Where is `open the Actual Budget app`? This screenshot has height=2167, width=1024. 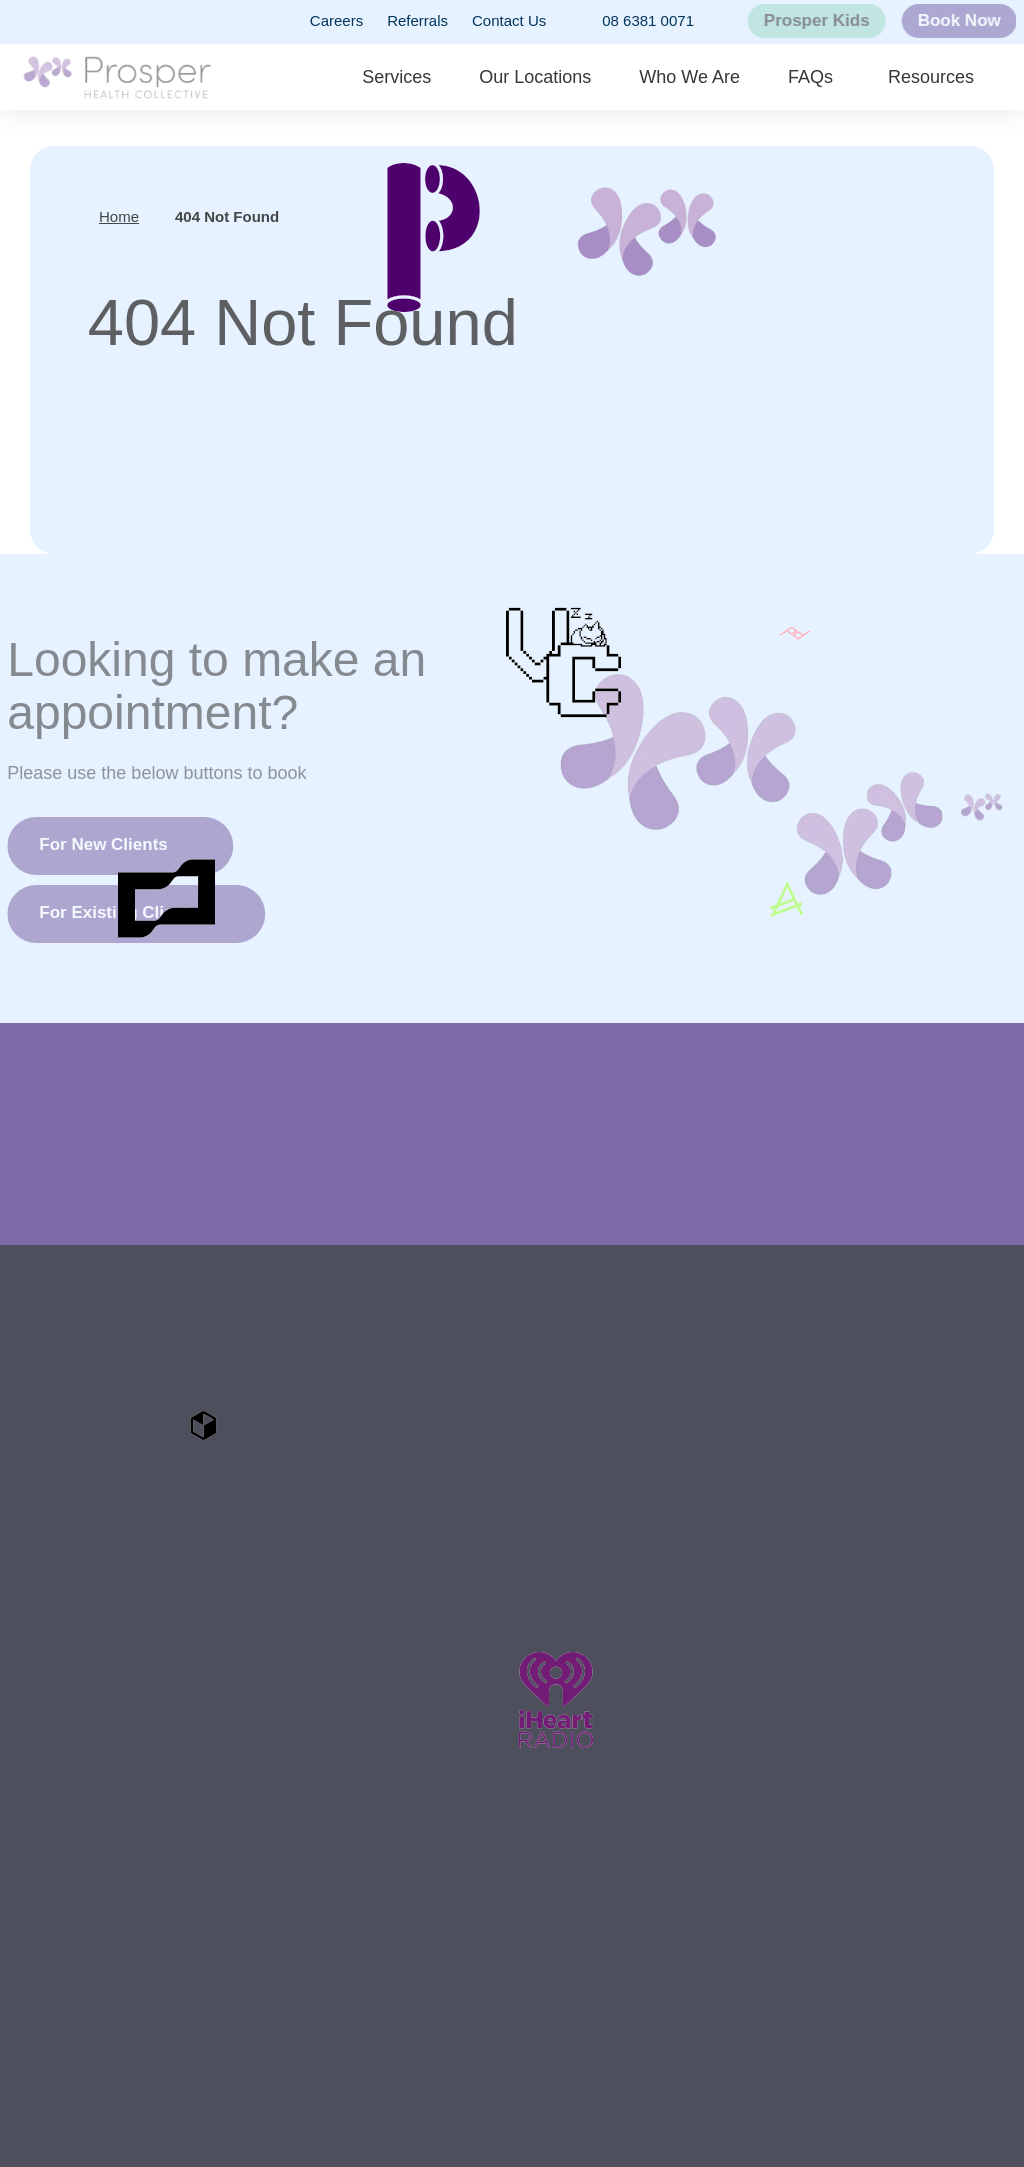 open the Actual Budget app is located at coordinates (786, 899).